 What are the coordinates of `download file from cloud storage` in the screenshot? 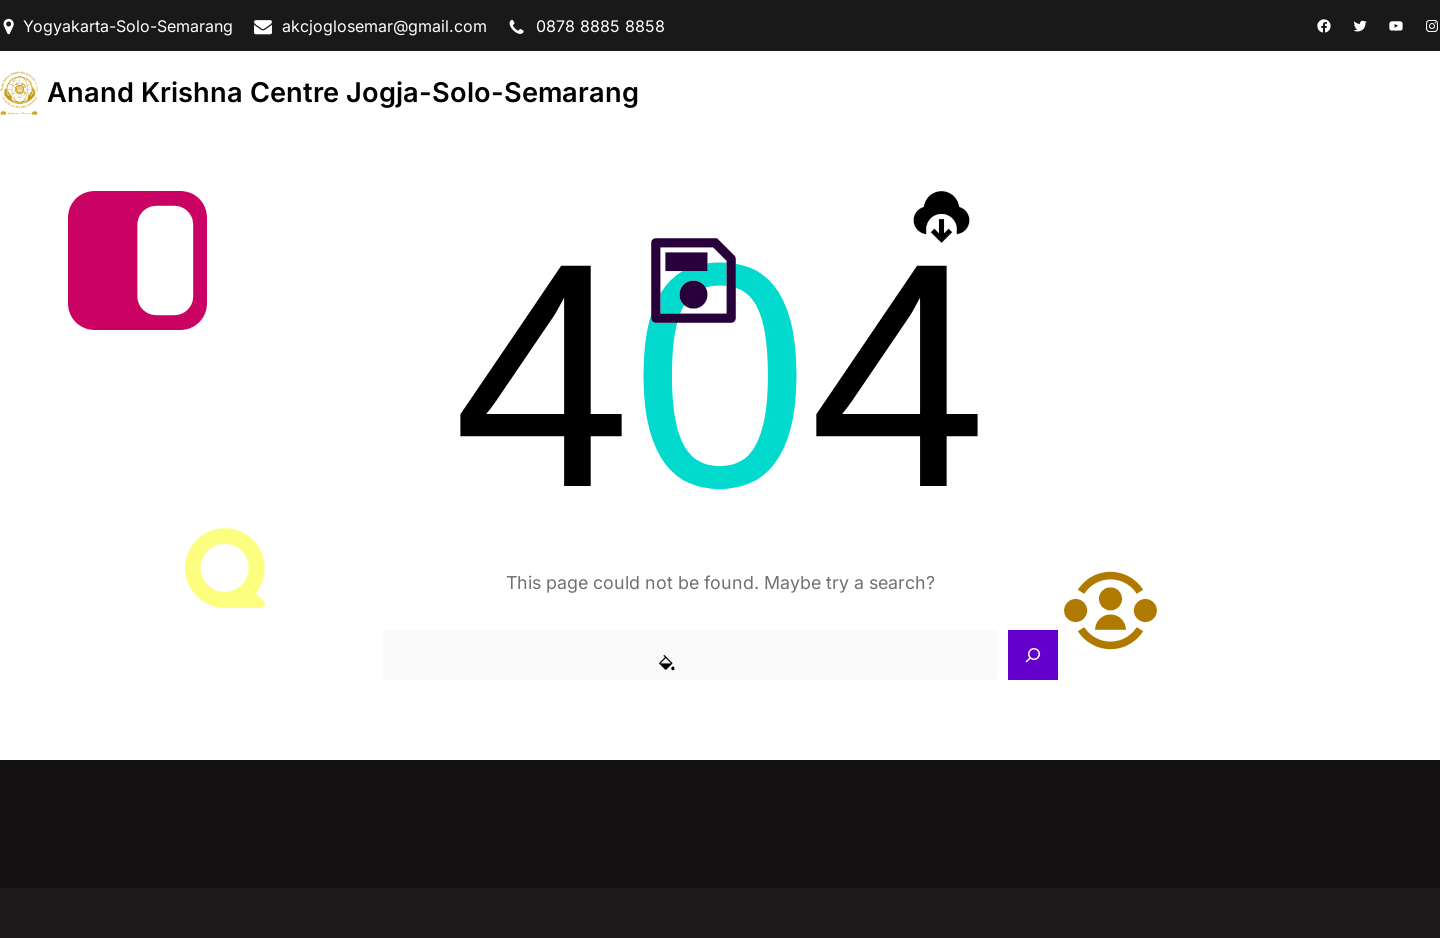 It's located at (941, 216).